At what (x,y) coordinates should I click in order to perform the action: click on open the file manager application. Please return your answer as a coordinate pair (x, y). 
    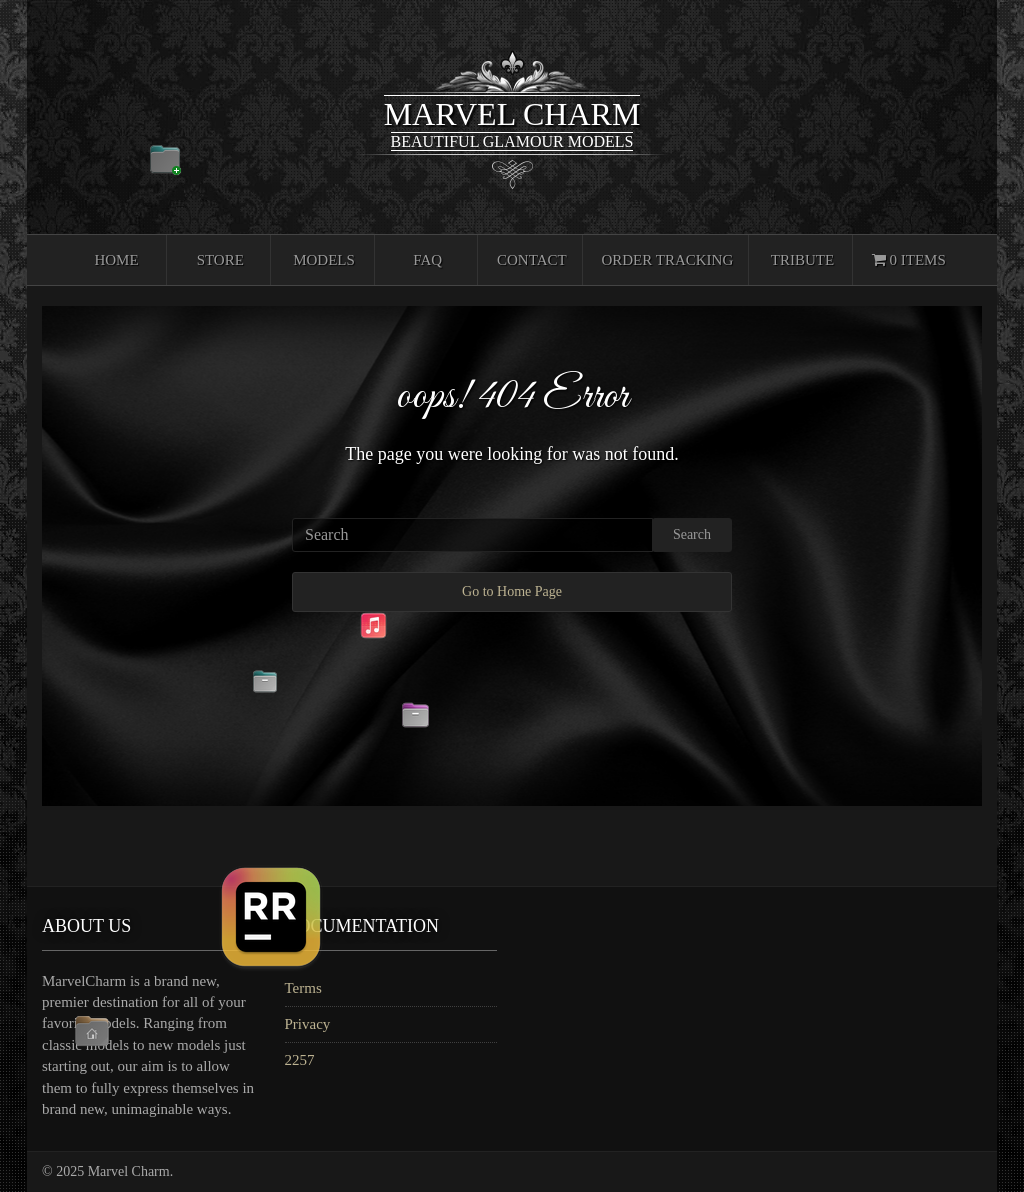
    Looking at the image, I should click on (415, 714).